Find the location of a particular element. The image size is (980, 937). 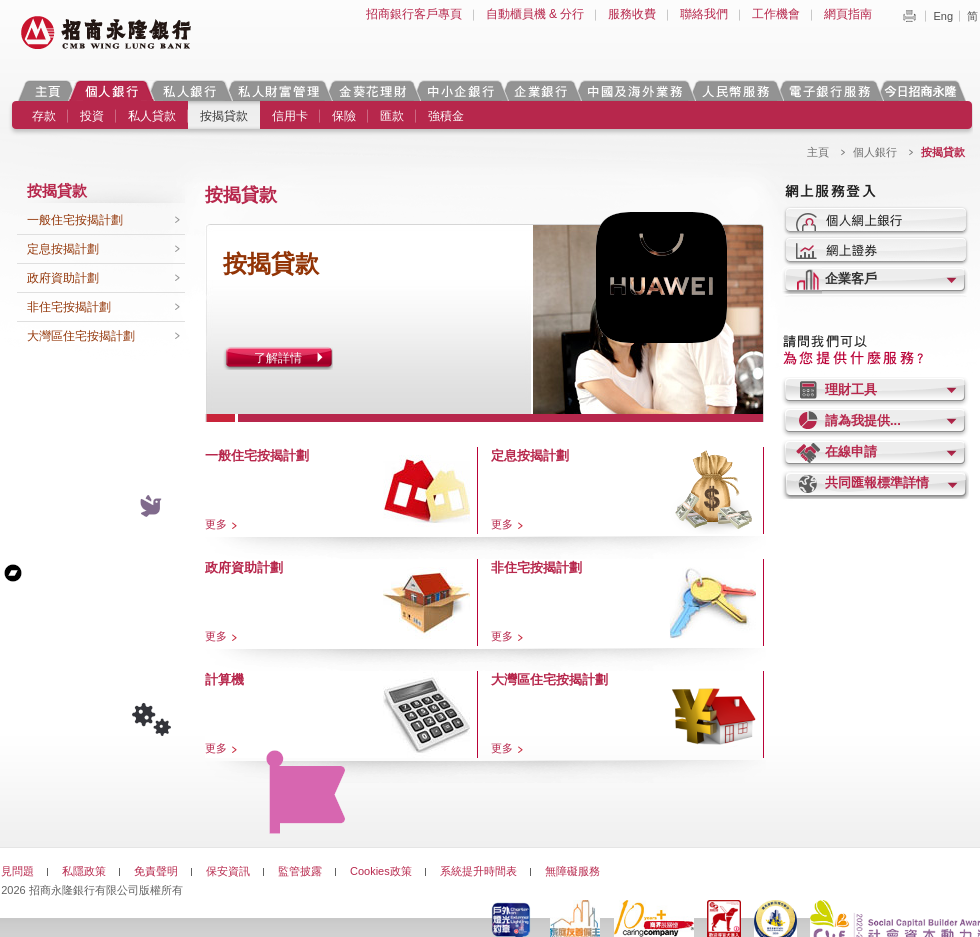

indicates peace or harmony settings is located at coordinates (150, 506).